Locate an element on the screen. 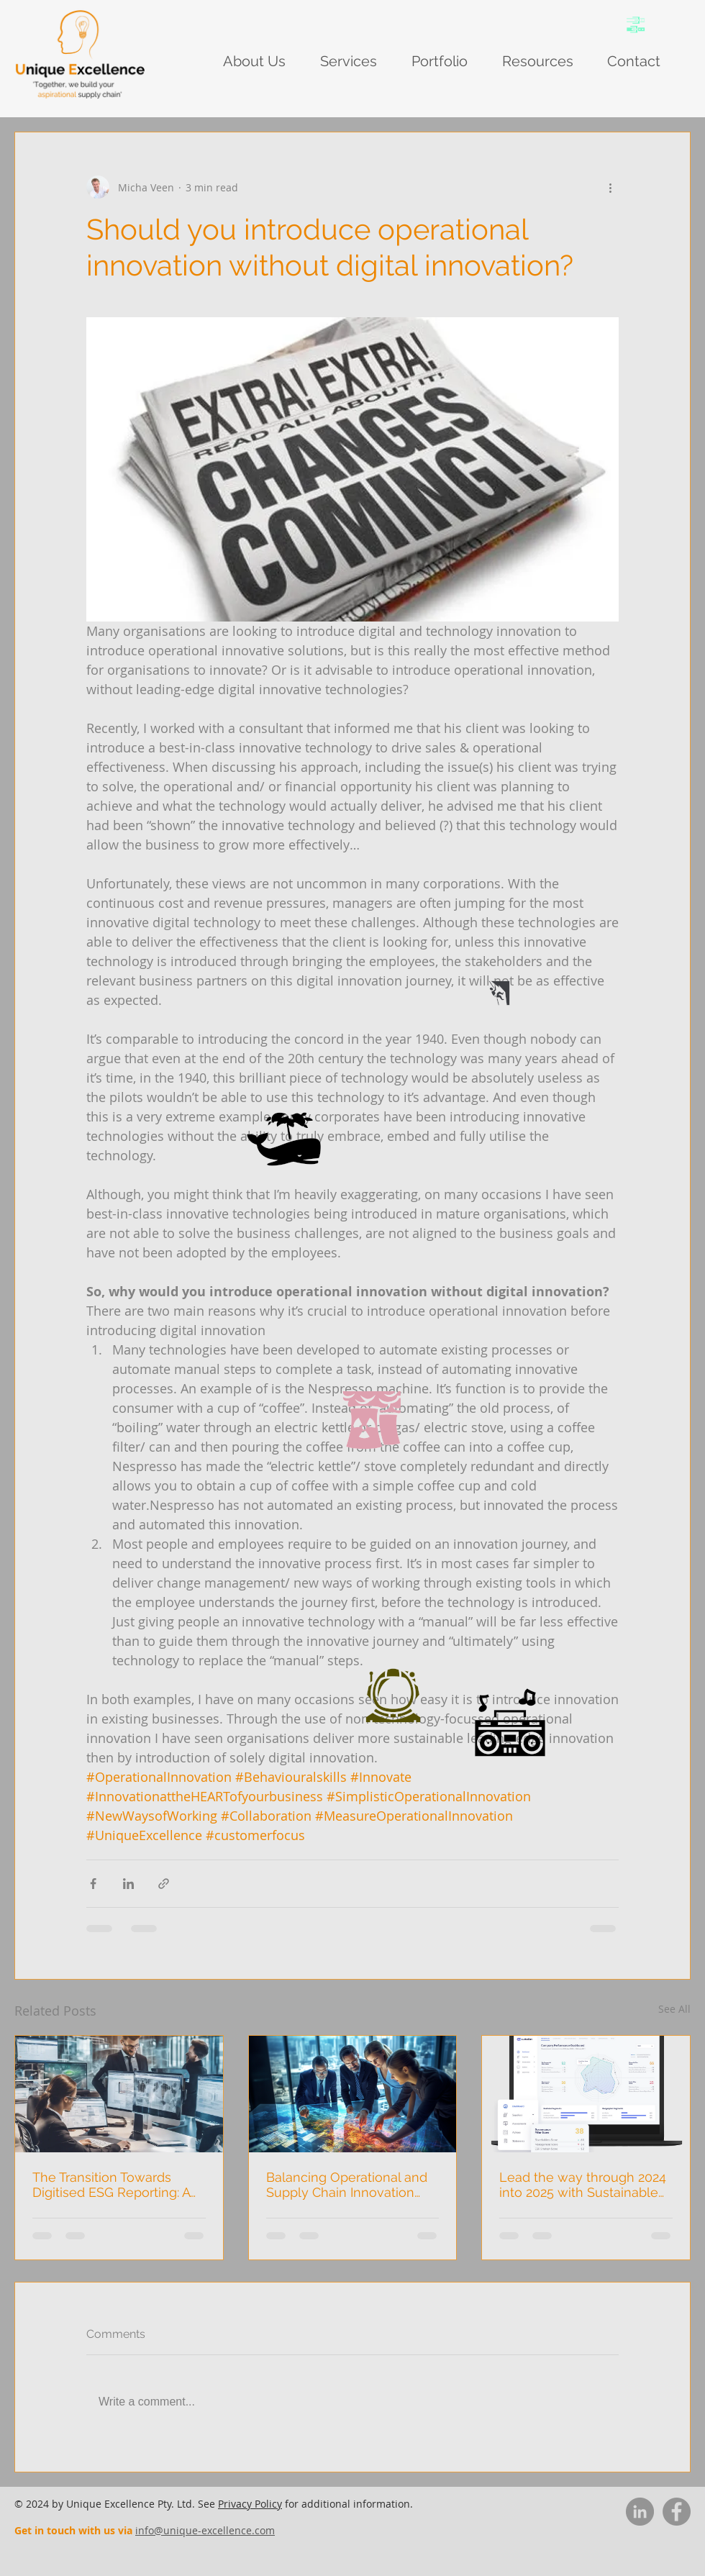 Image resolution: width=705 pixels, height=2576 pixels. nuclear power plant facility icon is located at coordinates (372, 1420).